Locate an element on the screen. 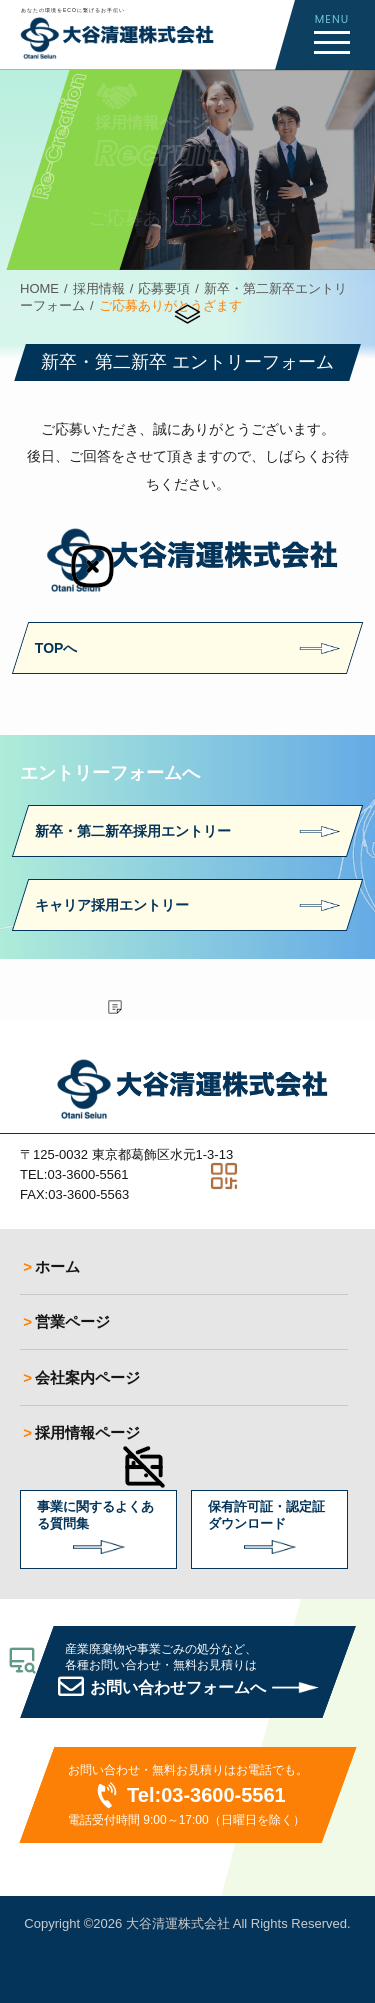 This screenshot has width=375, height=2003. radio or broadcast feature disabled is located at coordinates (144, 1467).